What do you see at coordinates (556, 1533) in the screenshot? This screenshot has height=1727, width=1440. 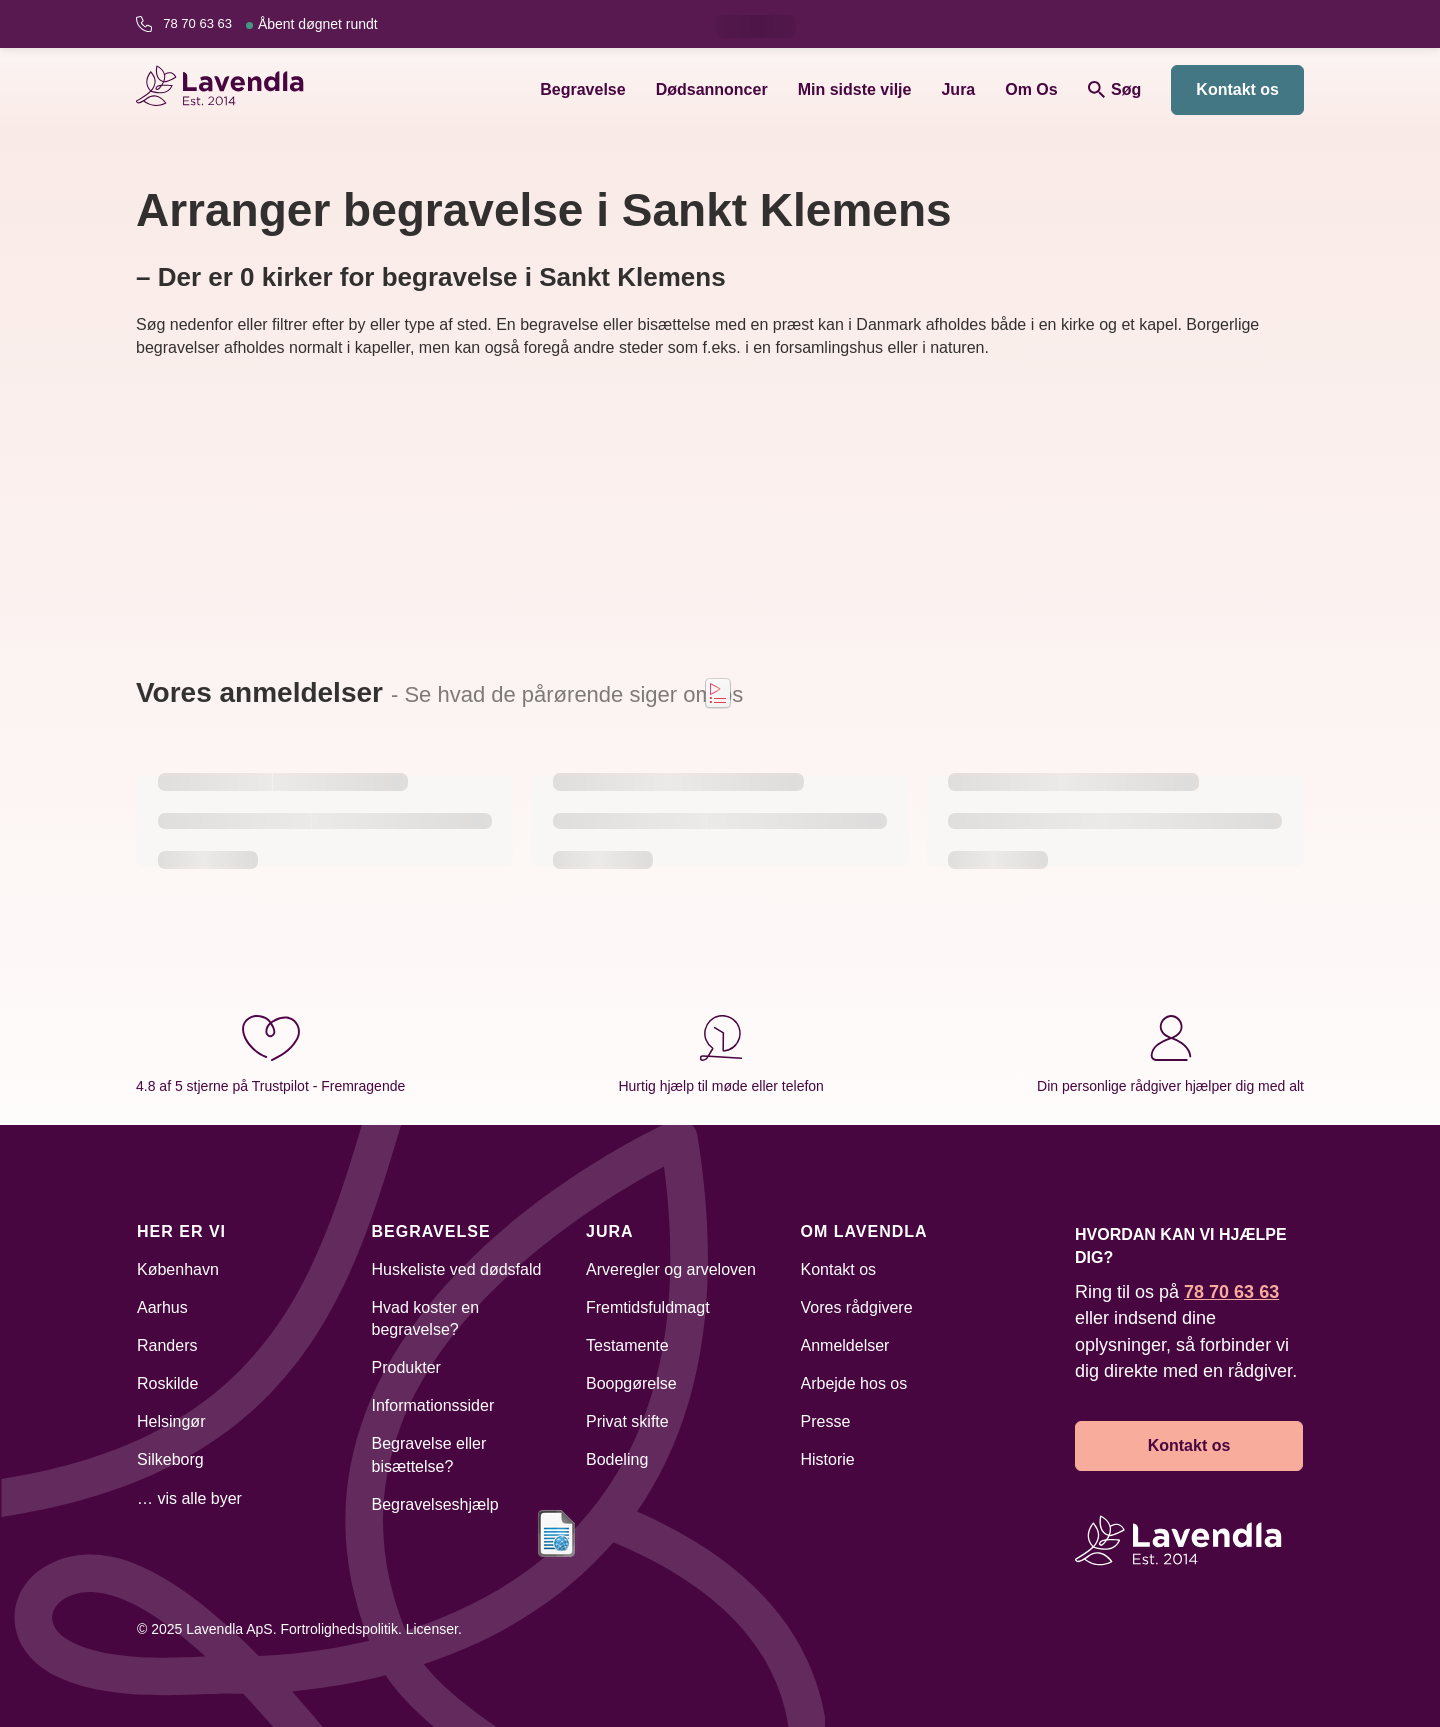 I see `libreoffice web template document file` at bounding box center [556, 1533].